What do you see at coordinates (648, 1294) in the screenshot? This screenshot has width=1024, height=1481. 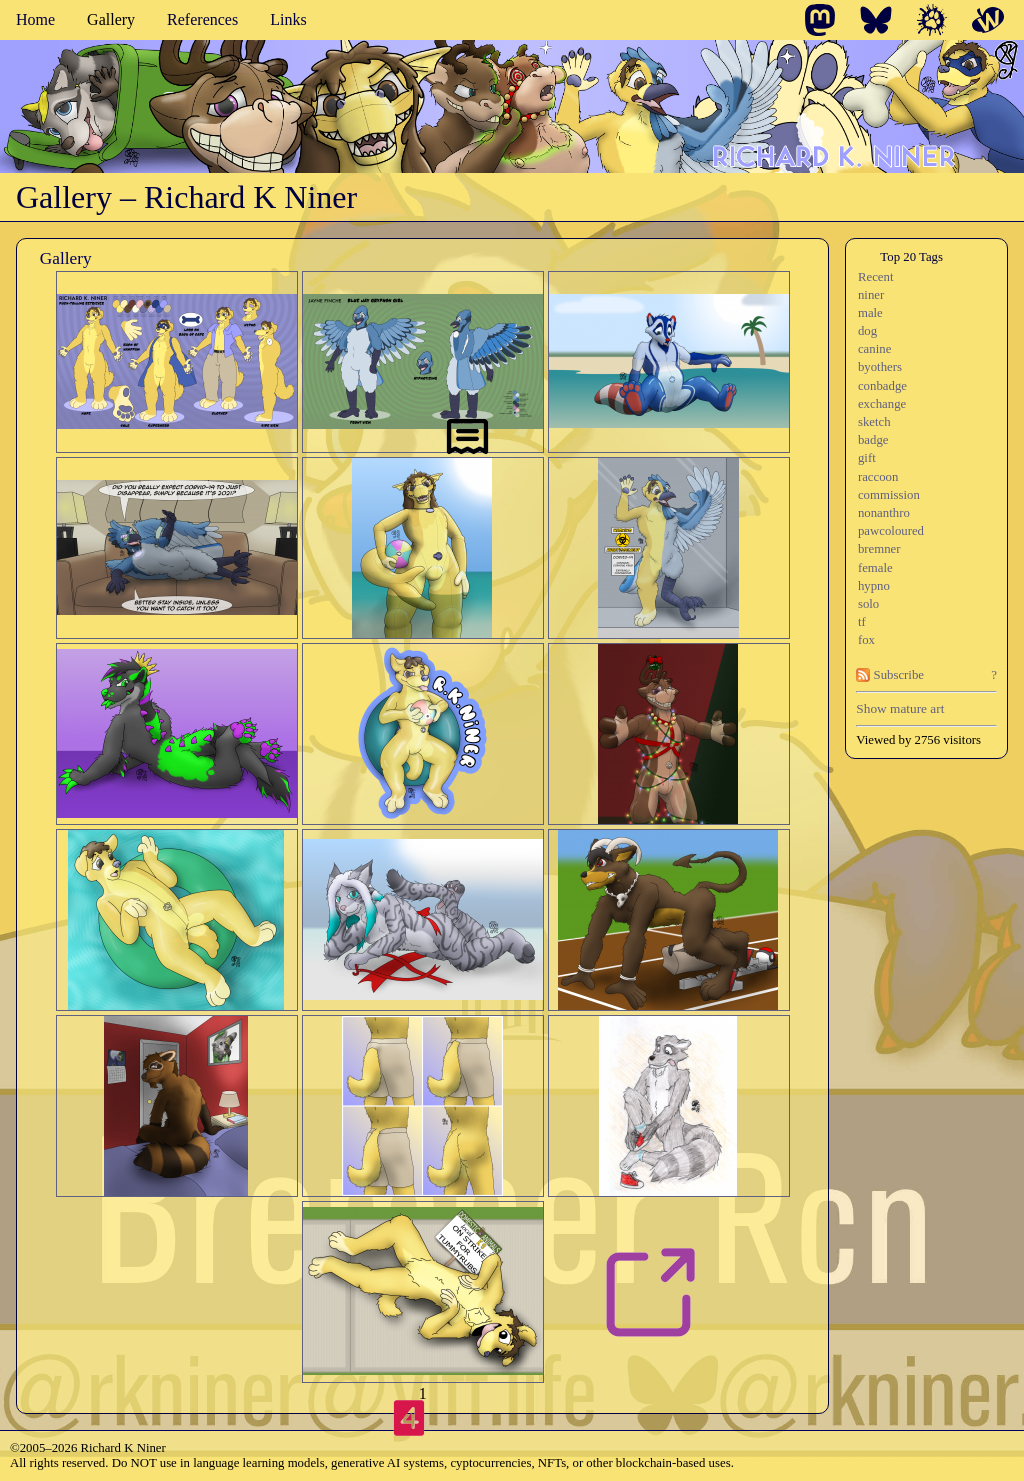 I see `open in a new window` at bounding box center [648, 1294].